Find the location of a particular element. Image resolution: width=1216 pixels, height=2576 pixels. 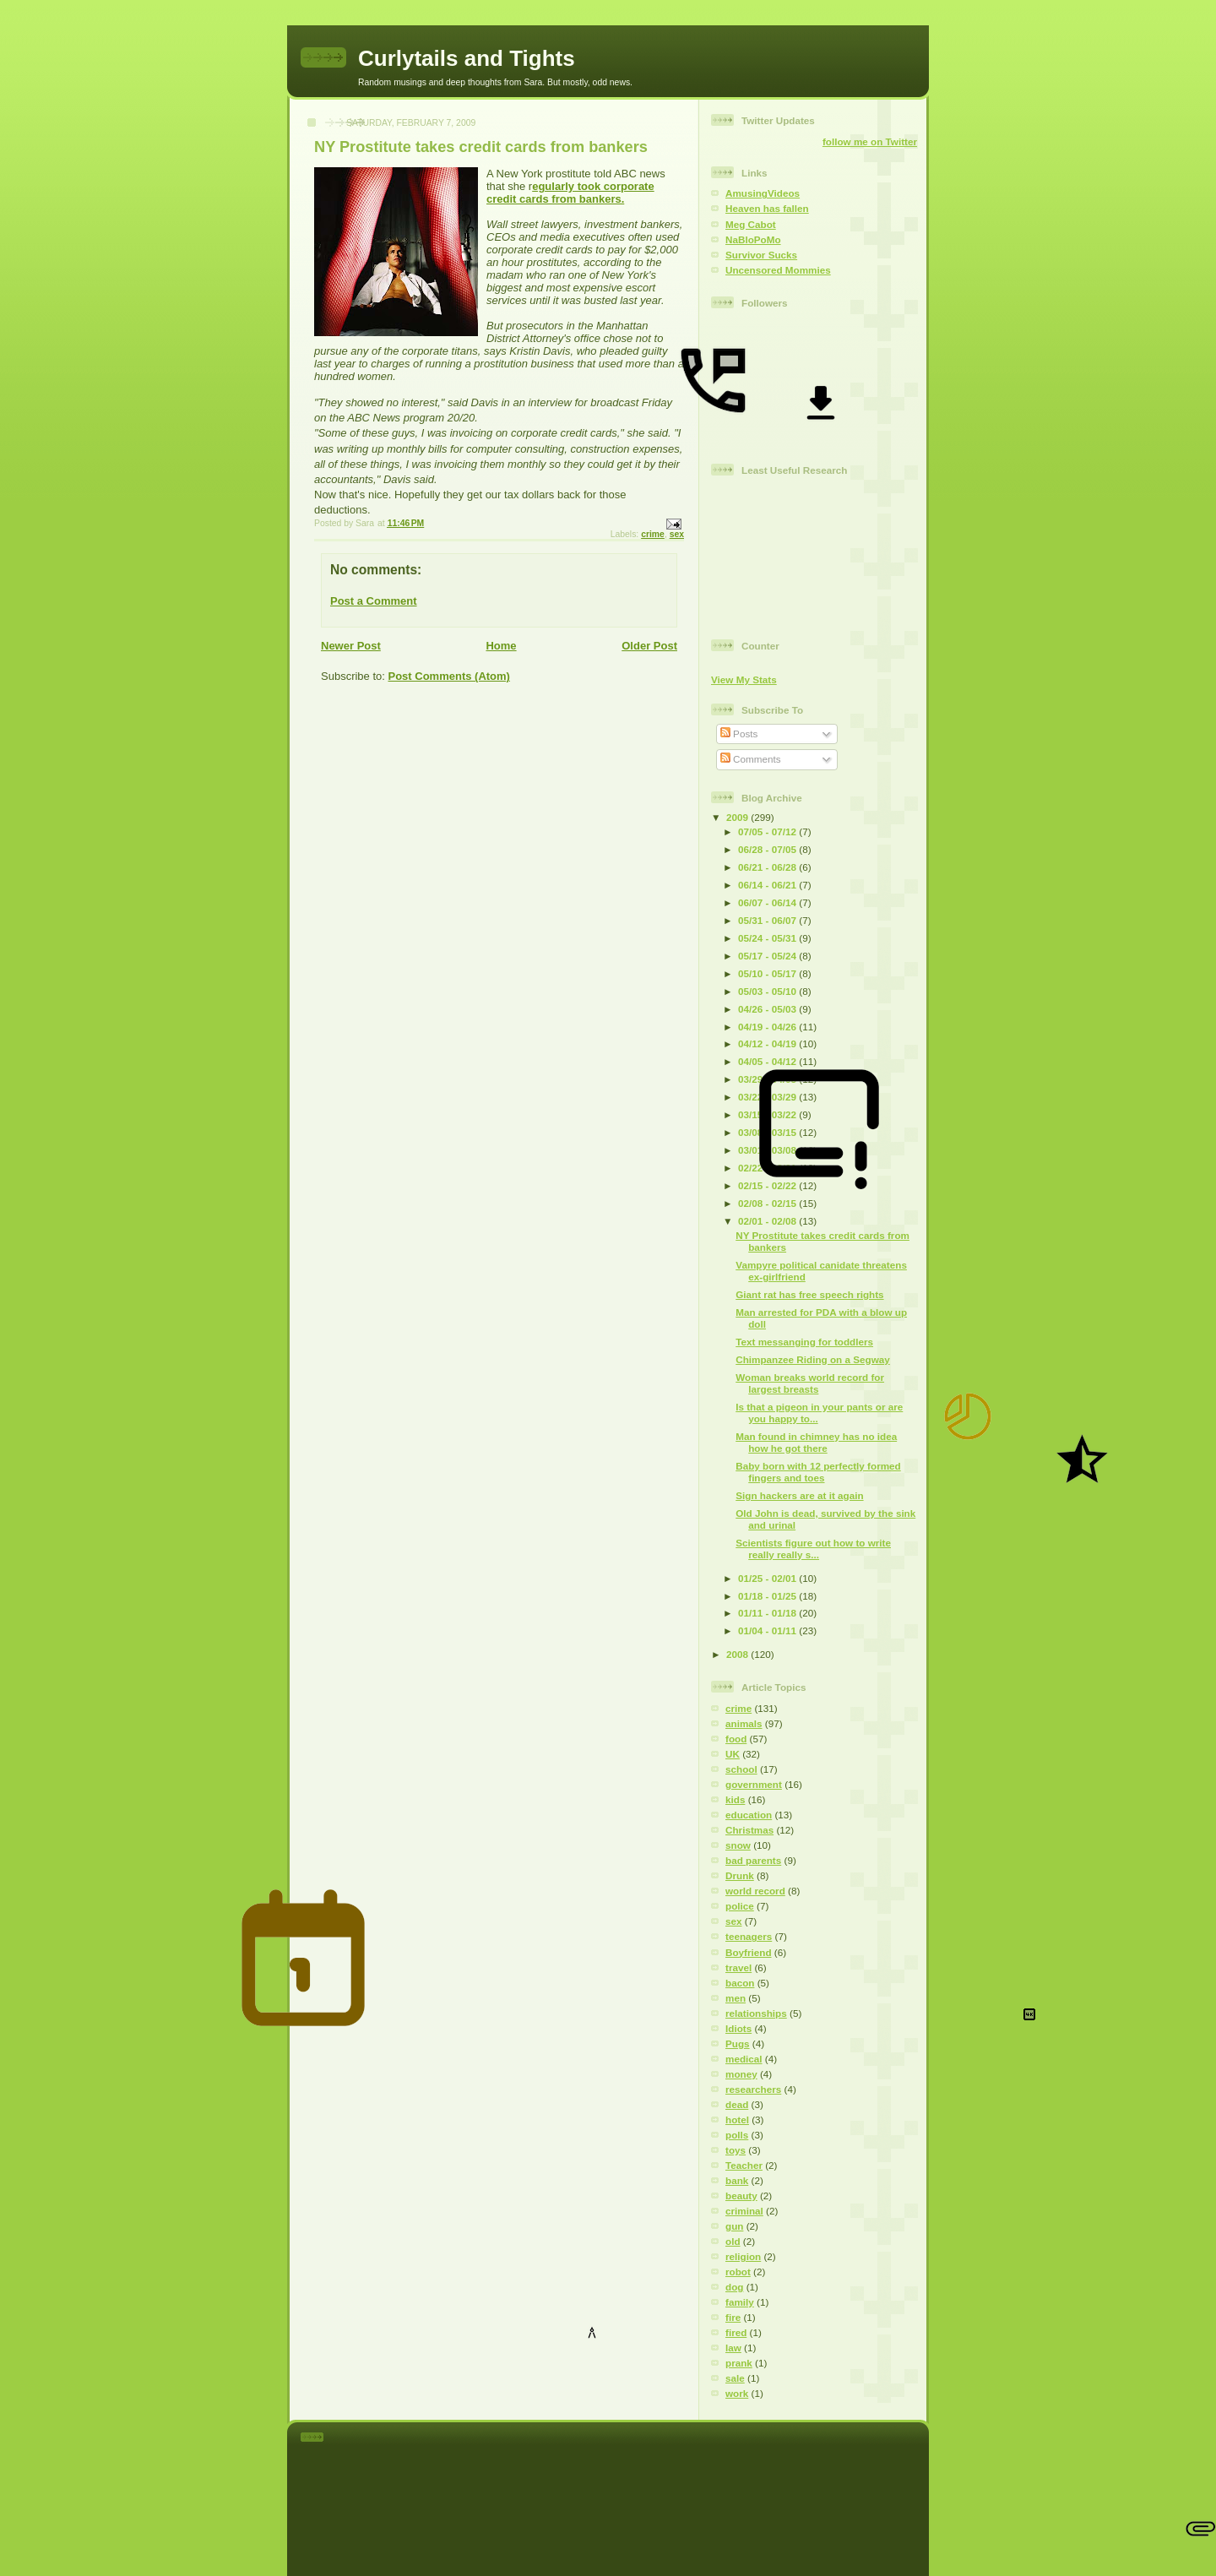

access voicemail or phone messages is located at coordinates (713, 380).